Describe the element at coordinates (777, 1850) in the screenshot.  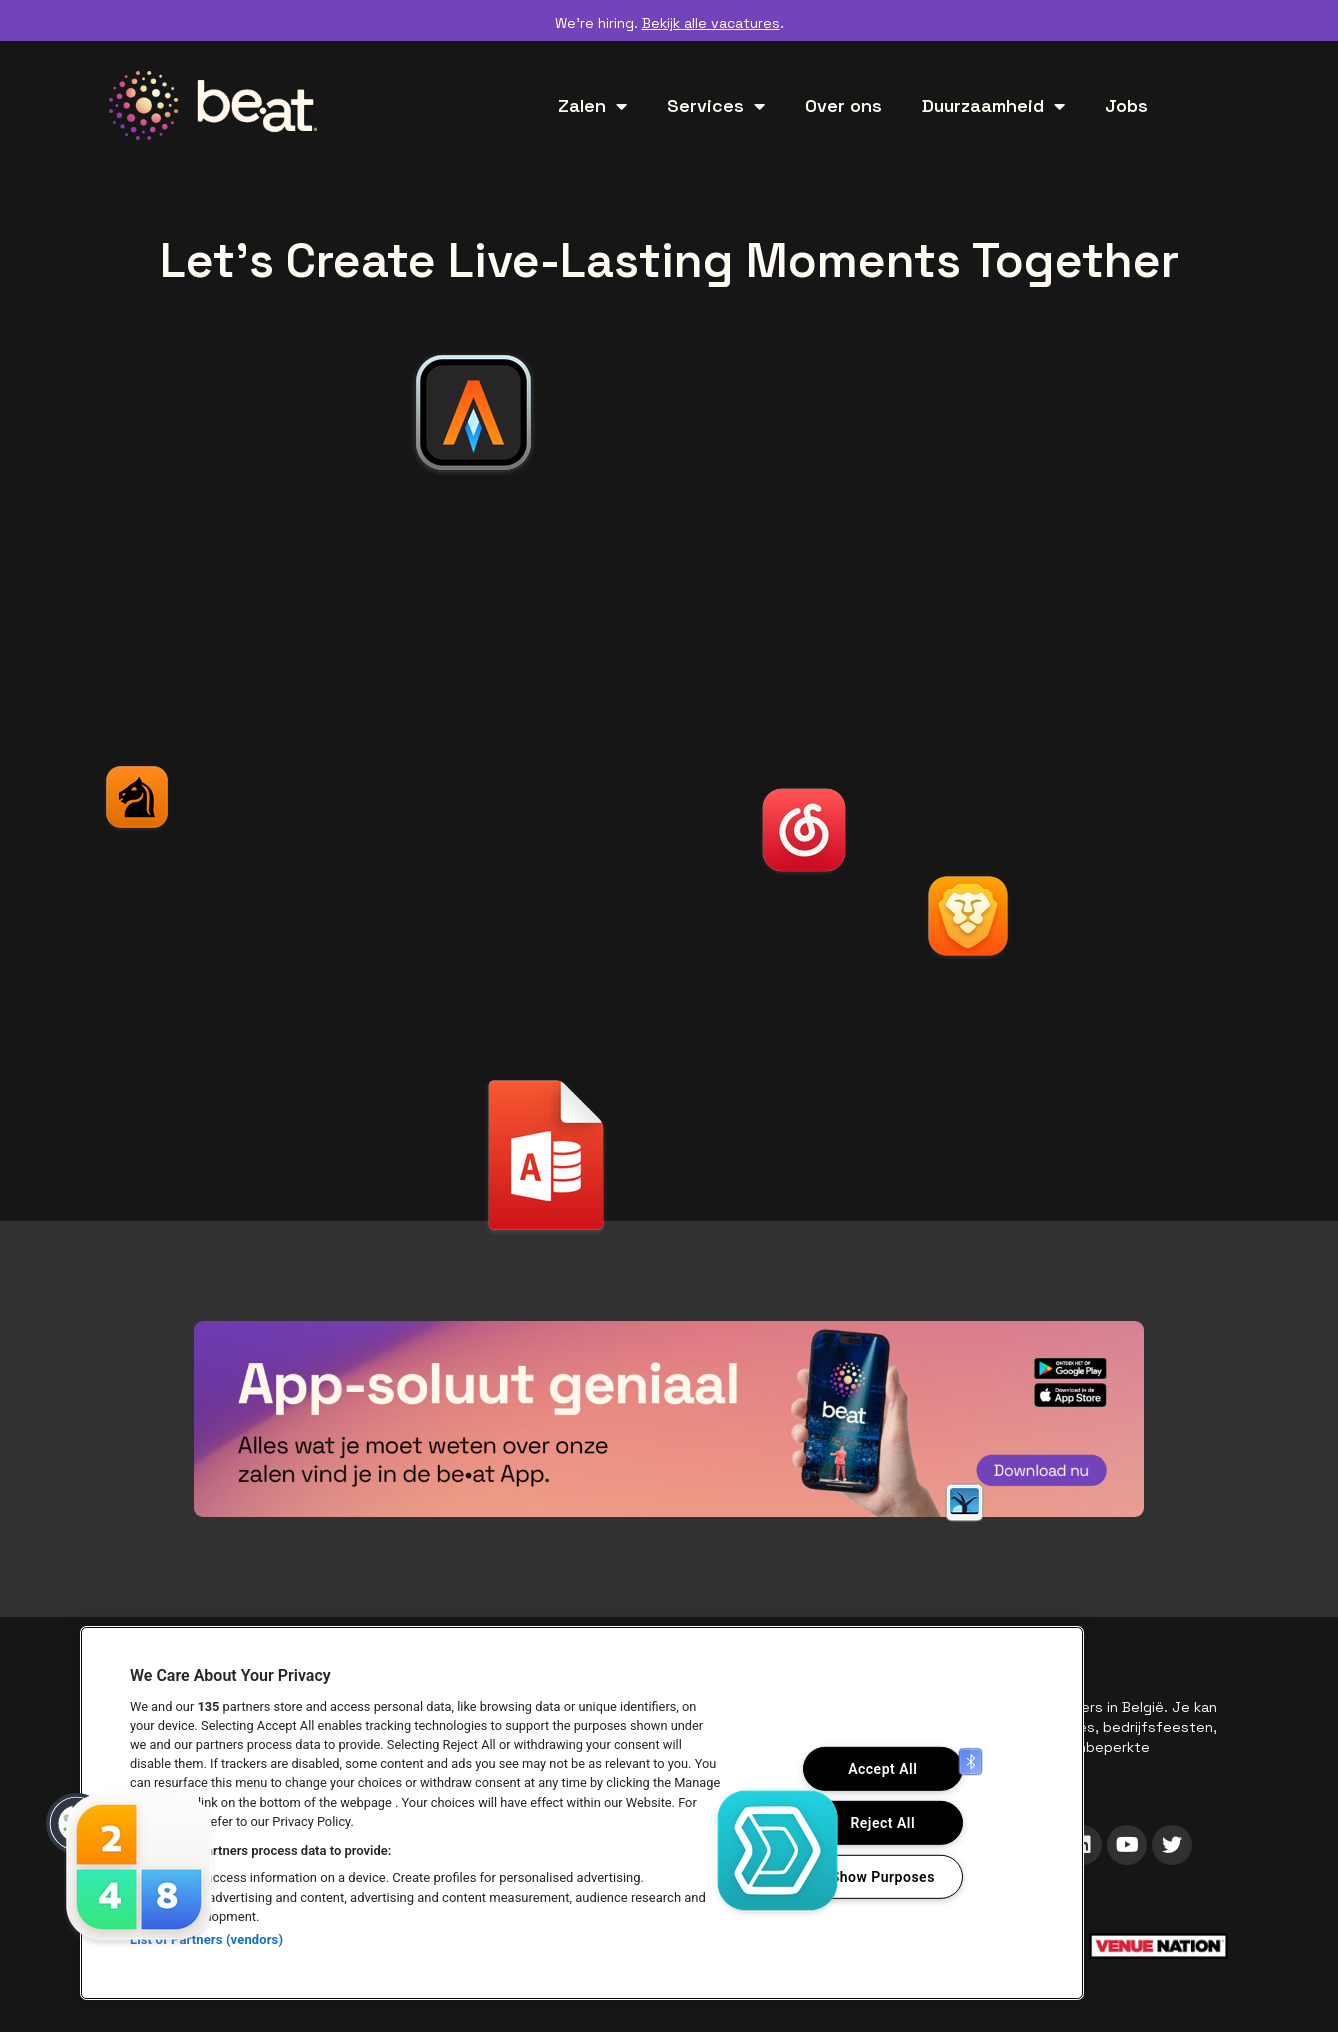
I see `open synology drive cloud storage app` at that location.